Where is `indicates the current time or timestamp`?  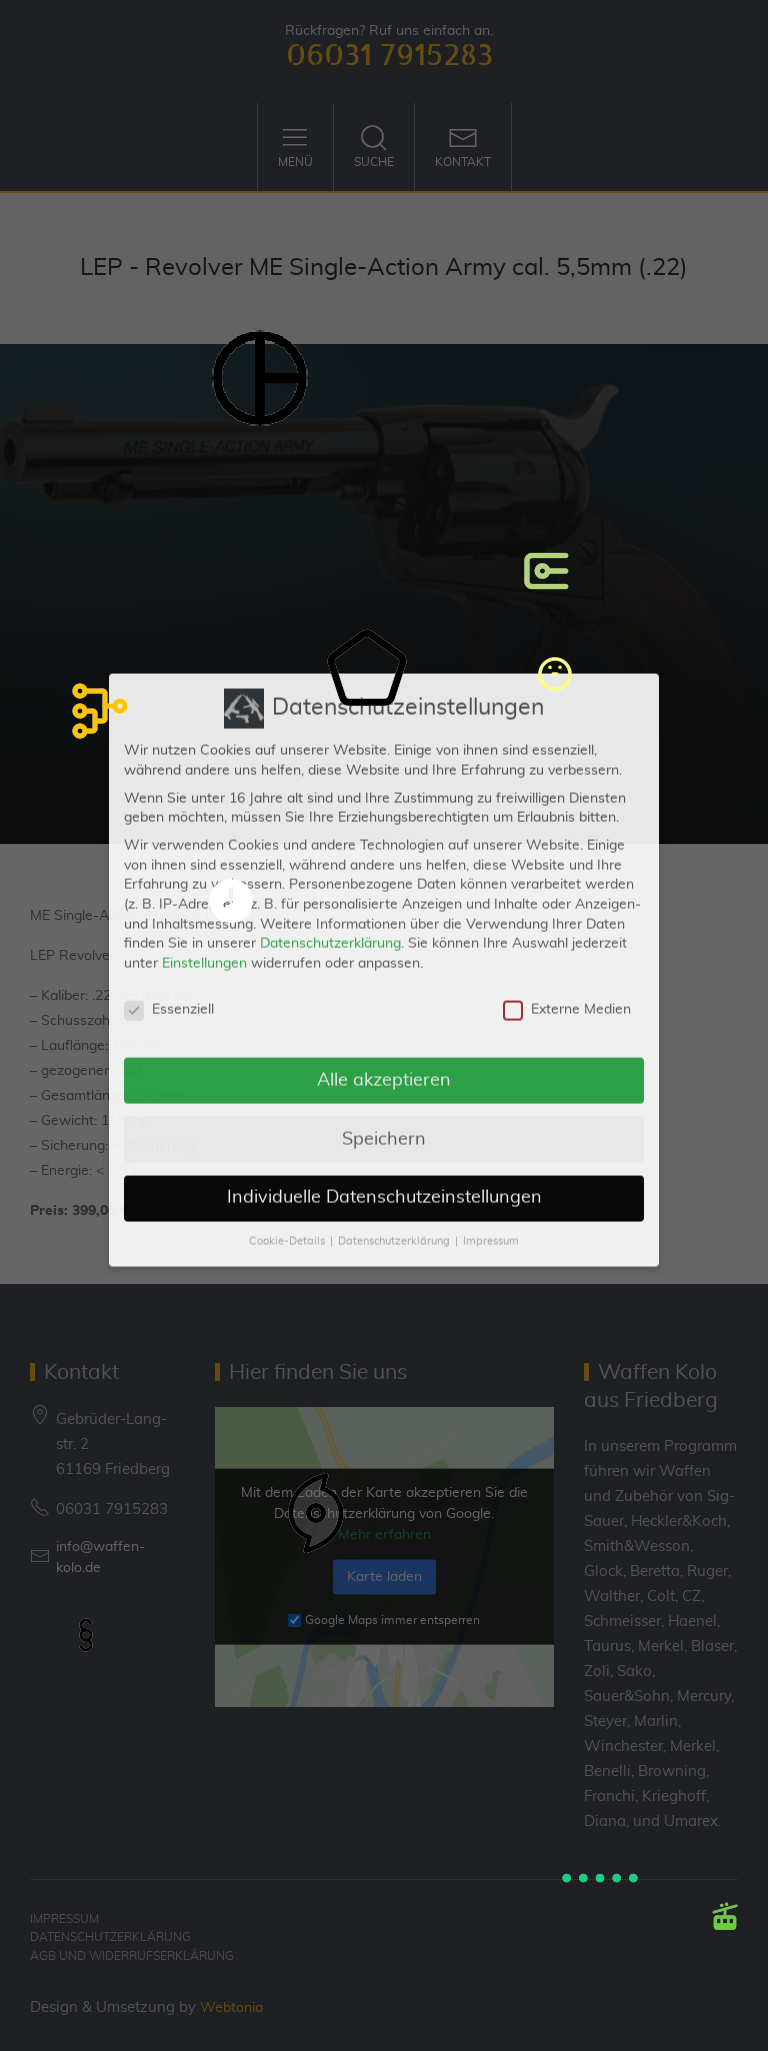
indicates the current time or timestamp is located at coordinates (231, 901).